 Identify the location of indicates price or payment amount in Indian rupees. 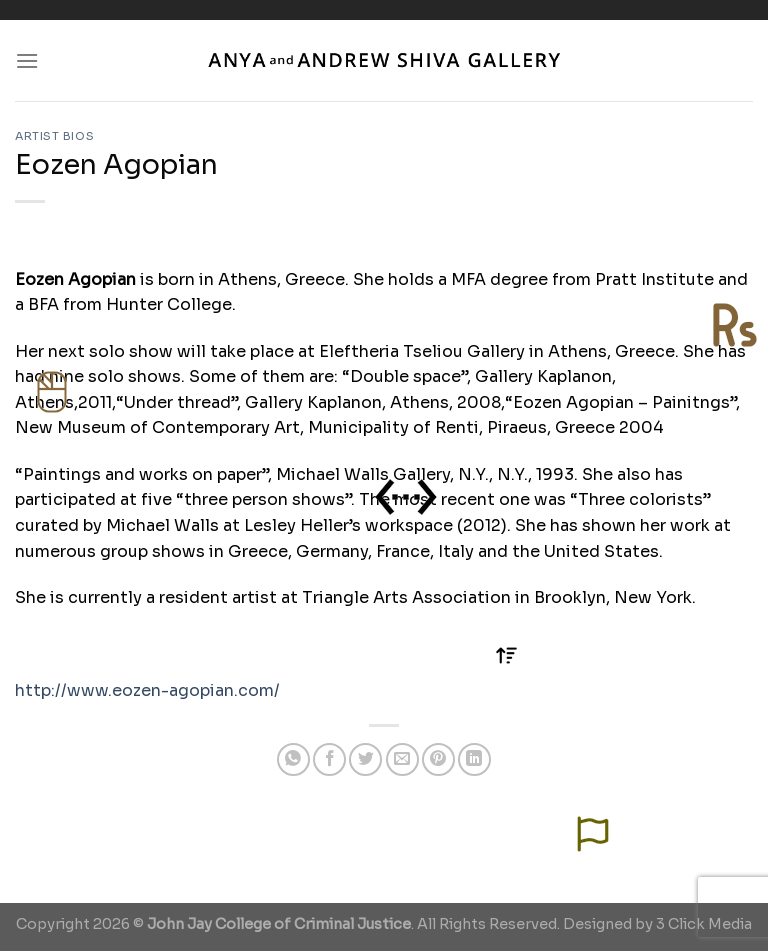
(735, 325).